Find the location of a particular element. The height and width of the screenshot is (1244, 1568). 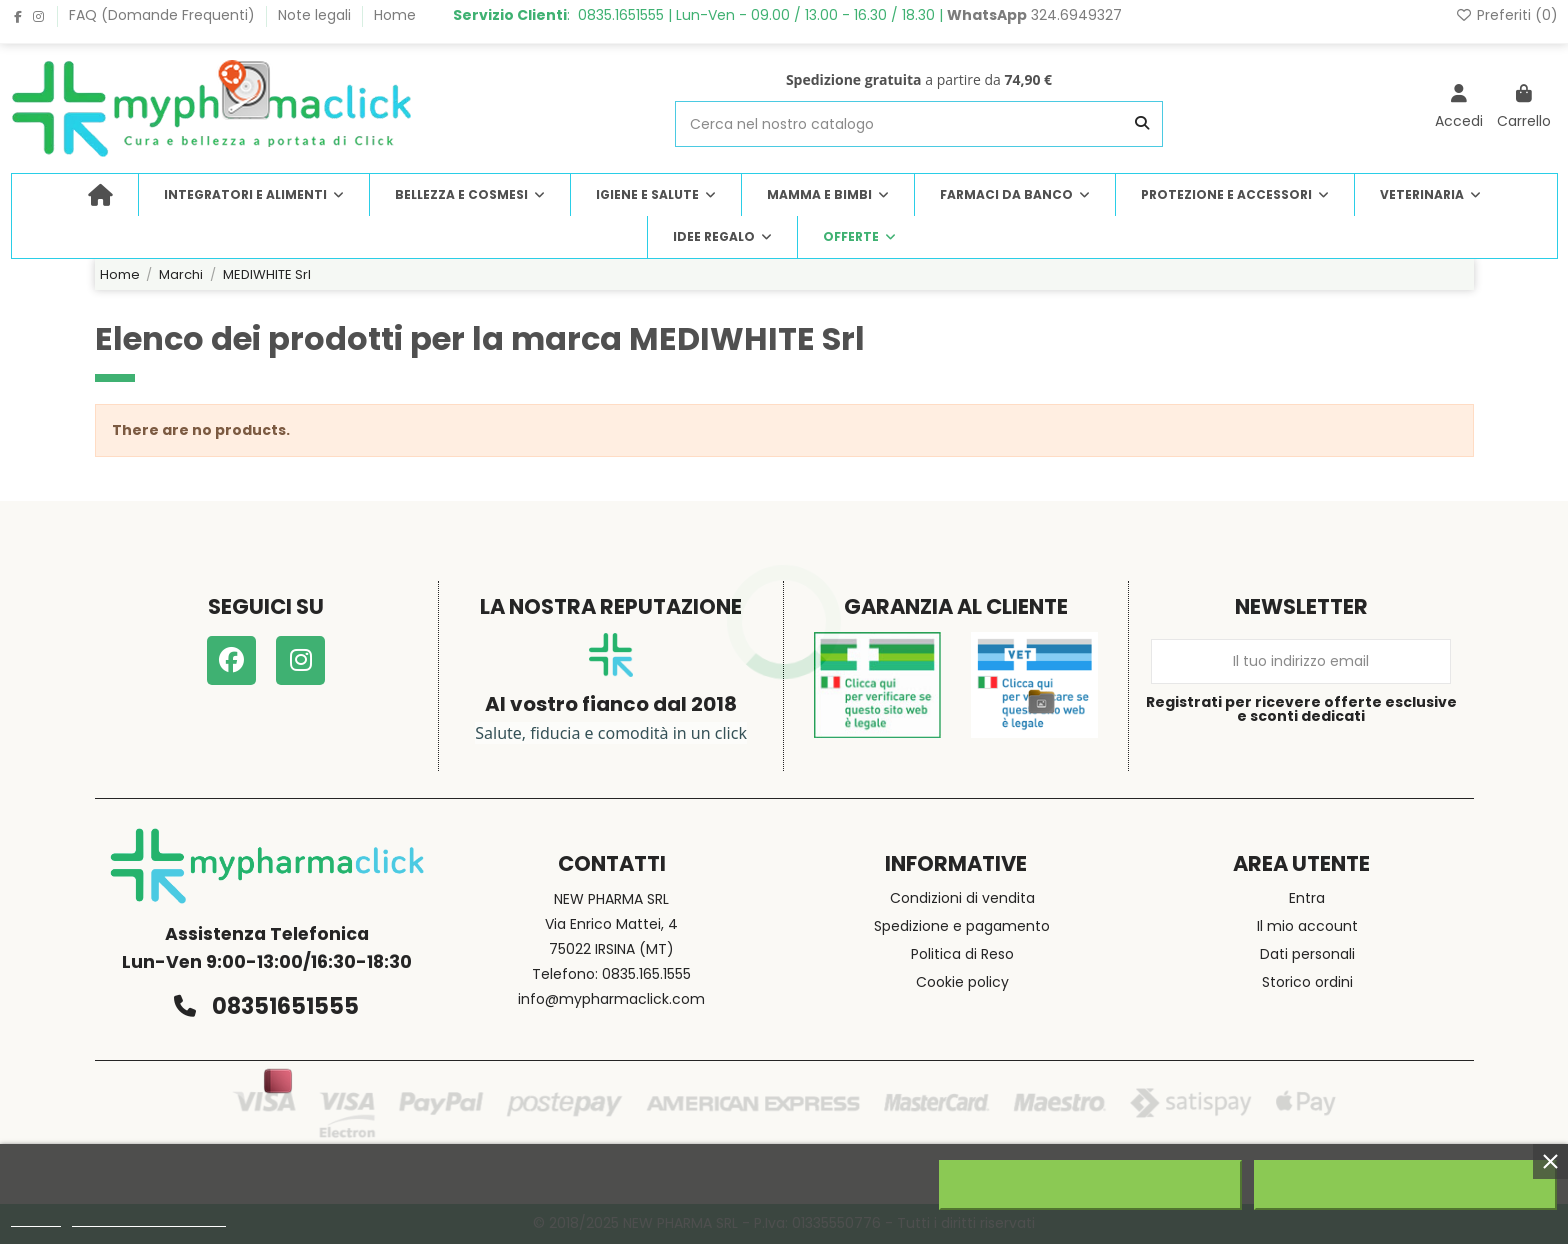

open your pictures folder is located at coordinates (1041, 701).